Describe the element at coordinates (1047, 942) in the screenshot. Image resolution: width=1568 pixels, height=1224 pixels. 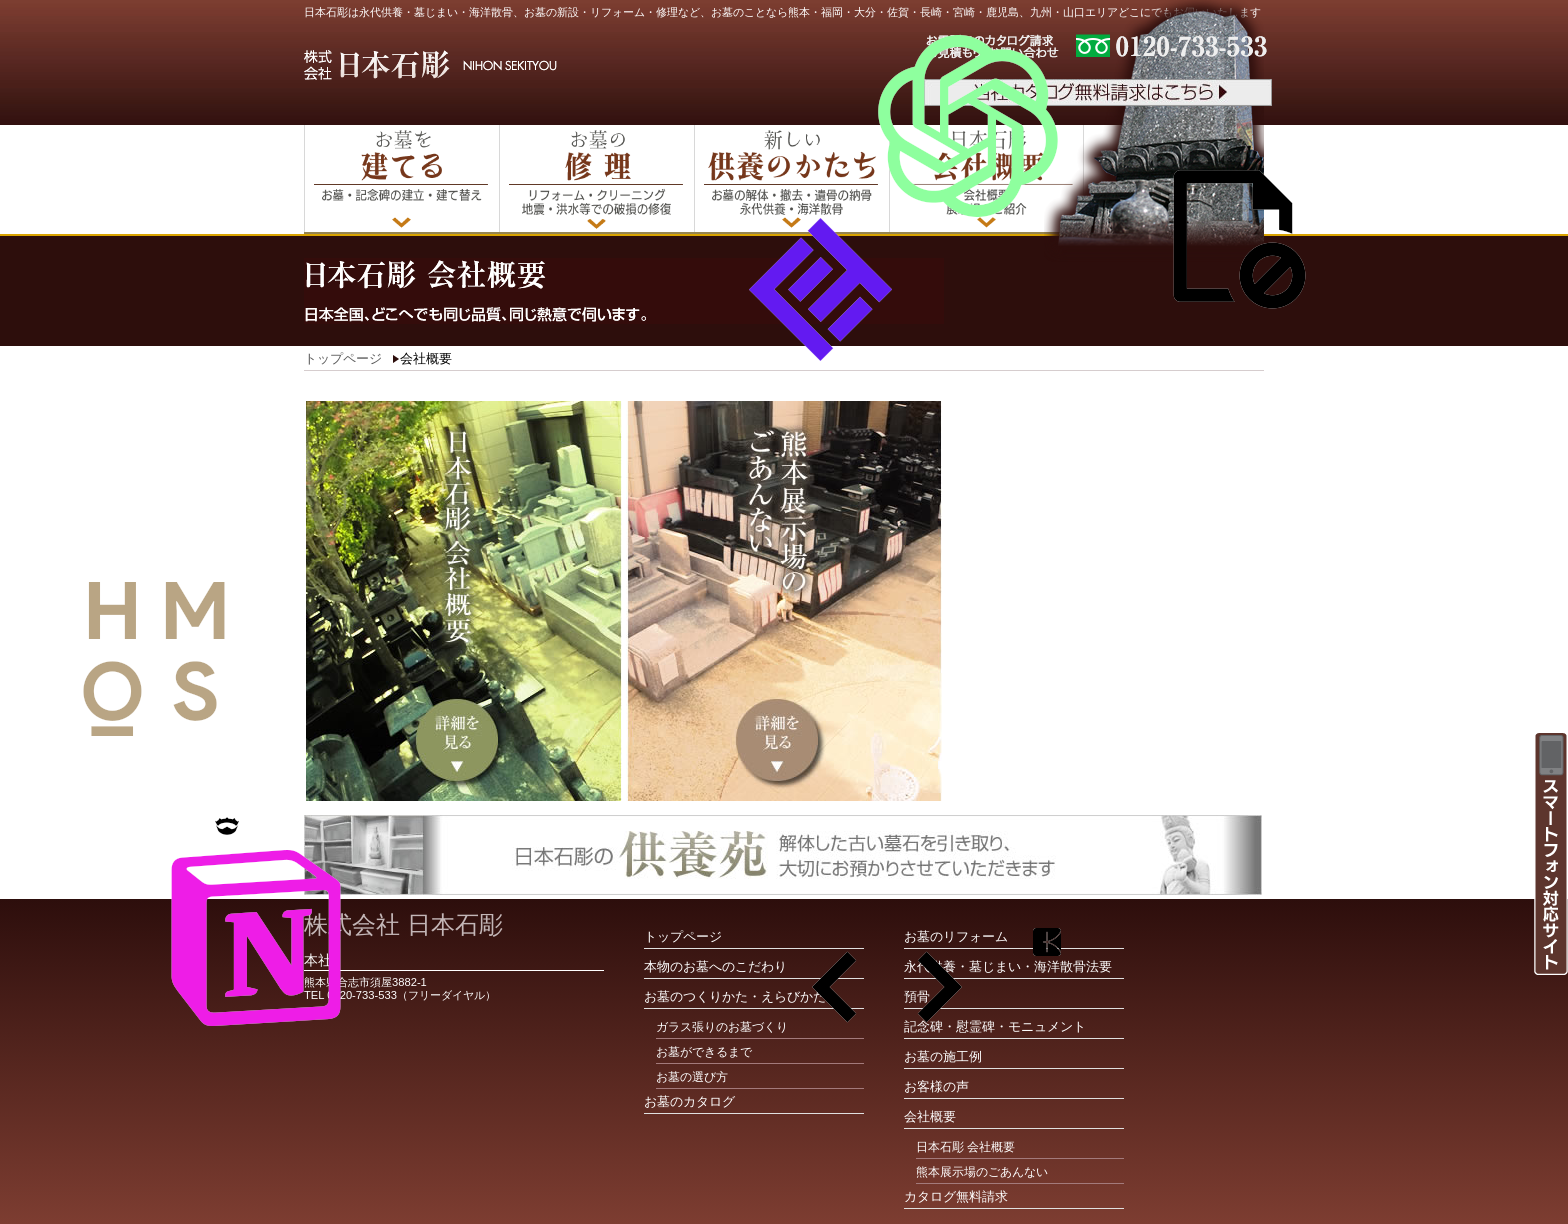
I see `kaniko container build tool logo` at that location.